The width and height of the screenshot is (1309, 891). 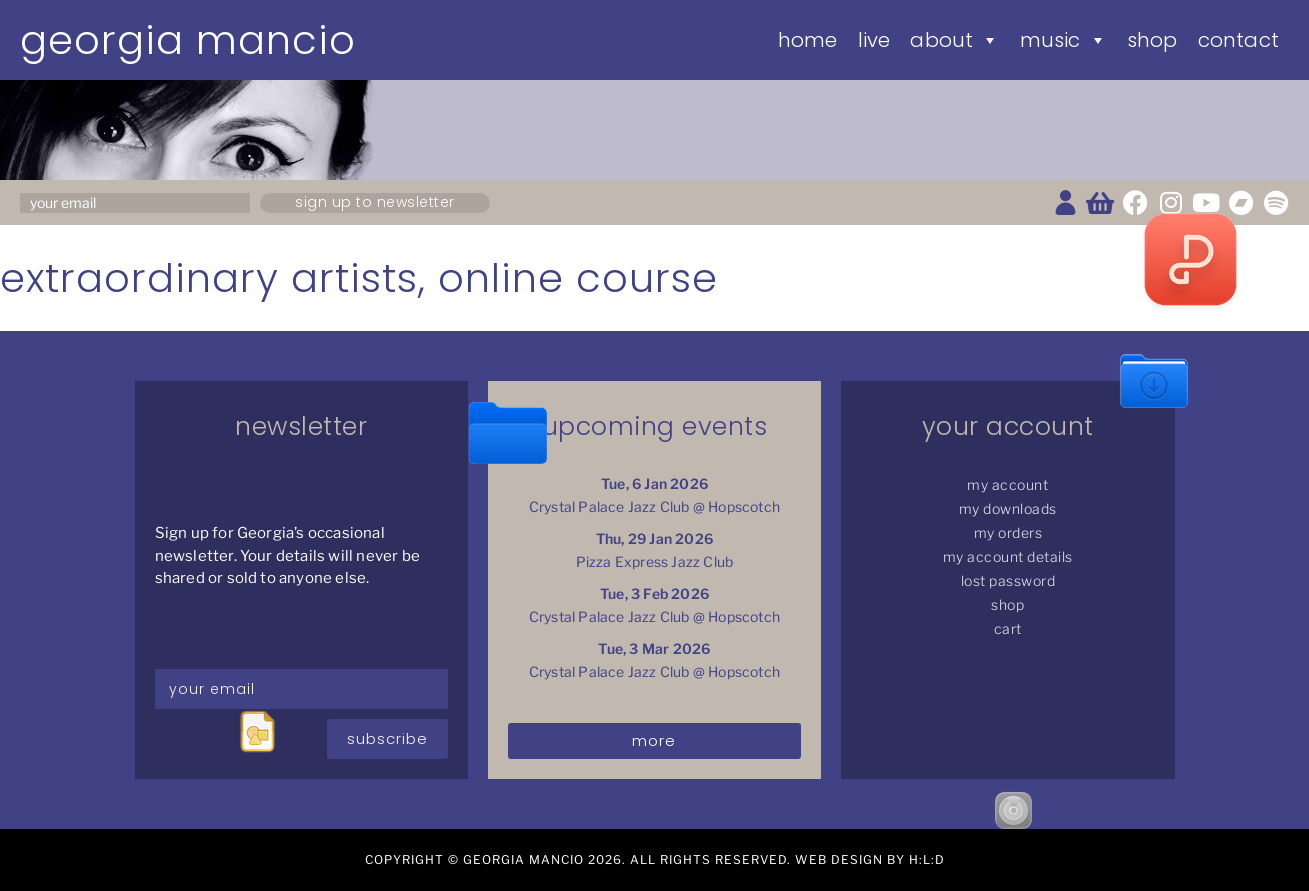 I want to click on open an opendocument graphics file, so click(x=257, y=731).